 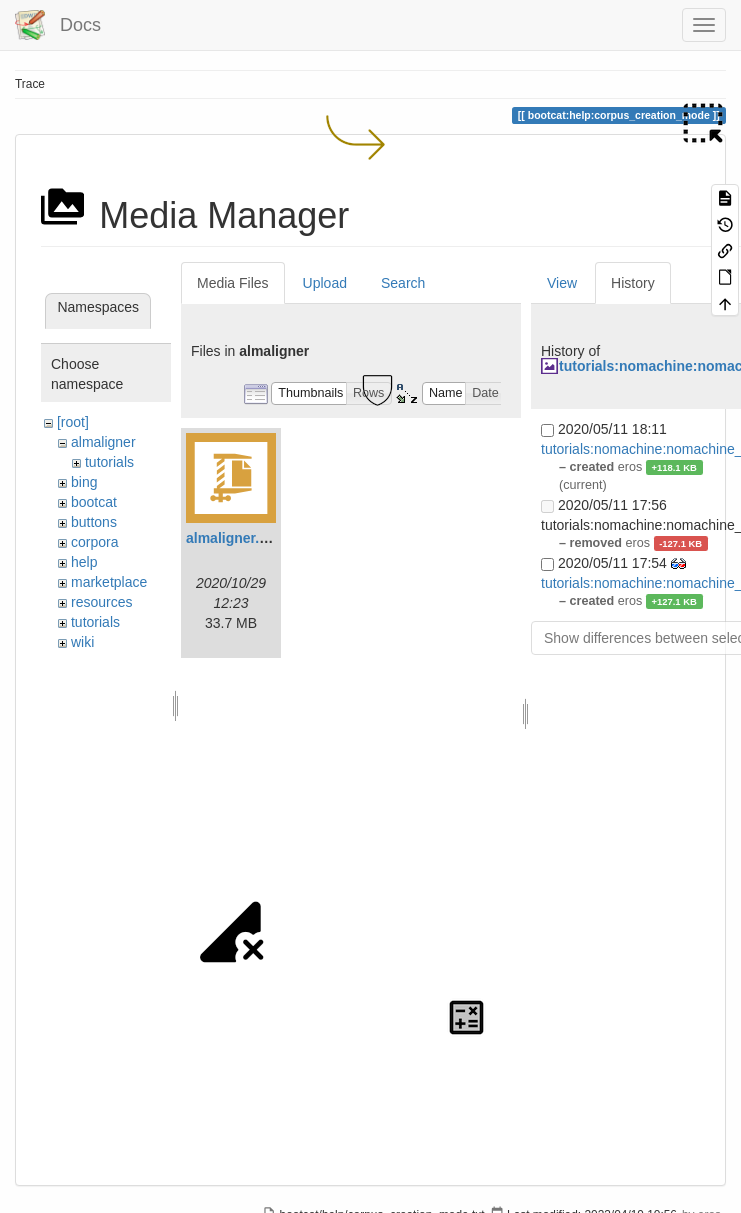 What do you see at coordinates (355, 137) in the screenshot?
I see `reply to a message` at bounding box center [355, 137].